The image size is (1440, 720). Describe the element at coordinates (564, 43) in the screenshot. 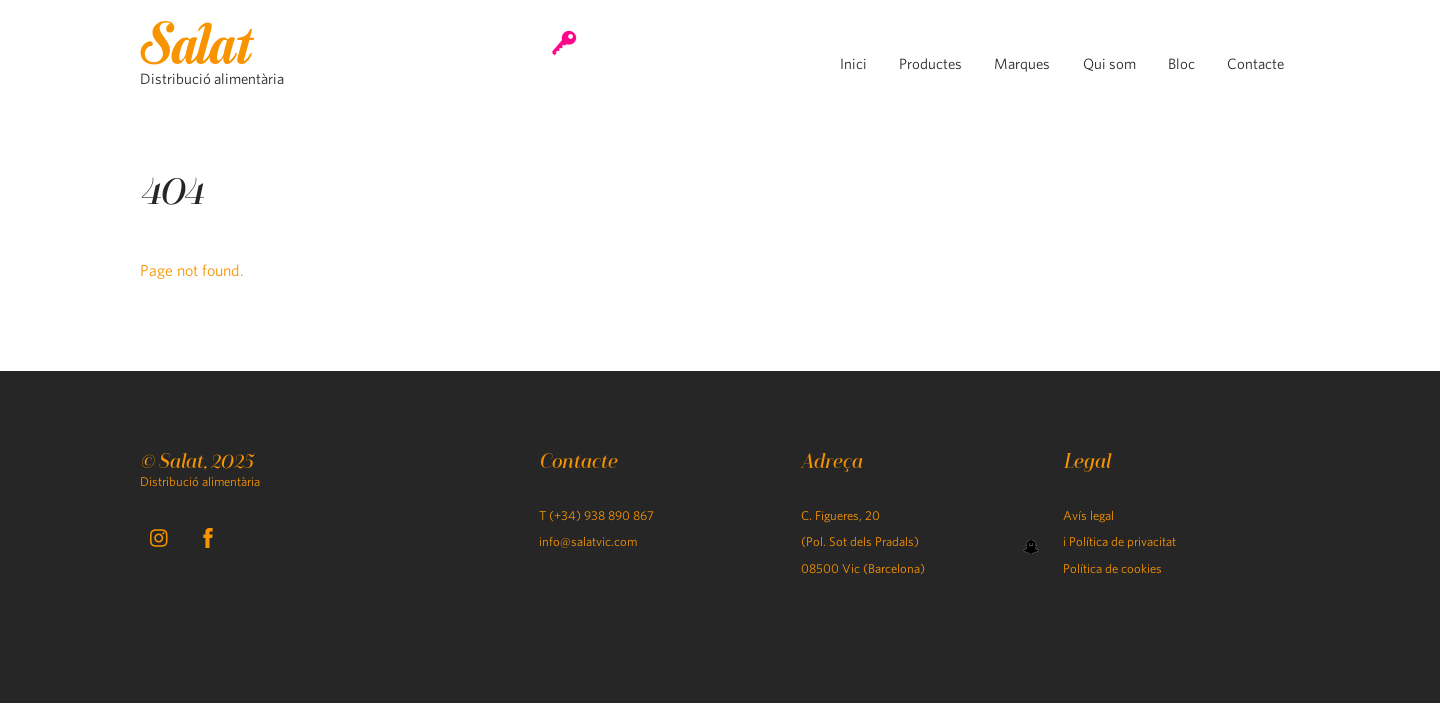

I see `access security or password settings` at that location.